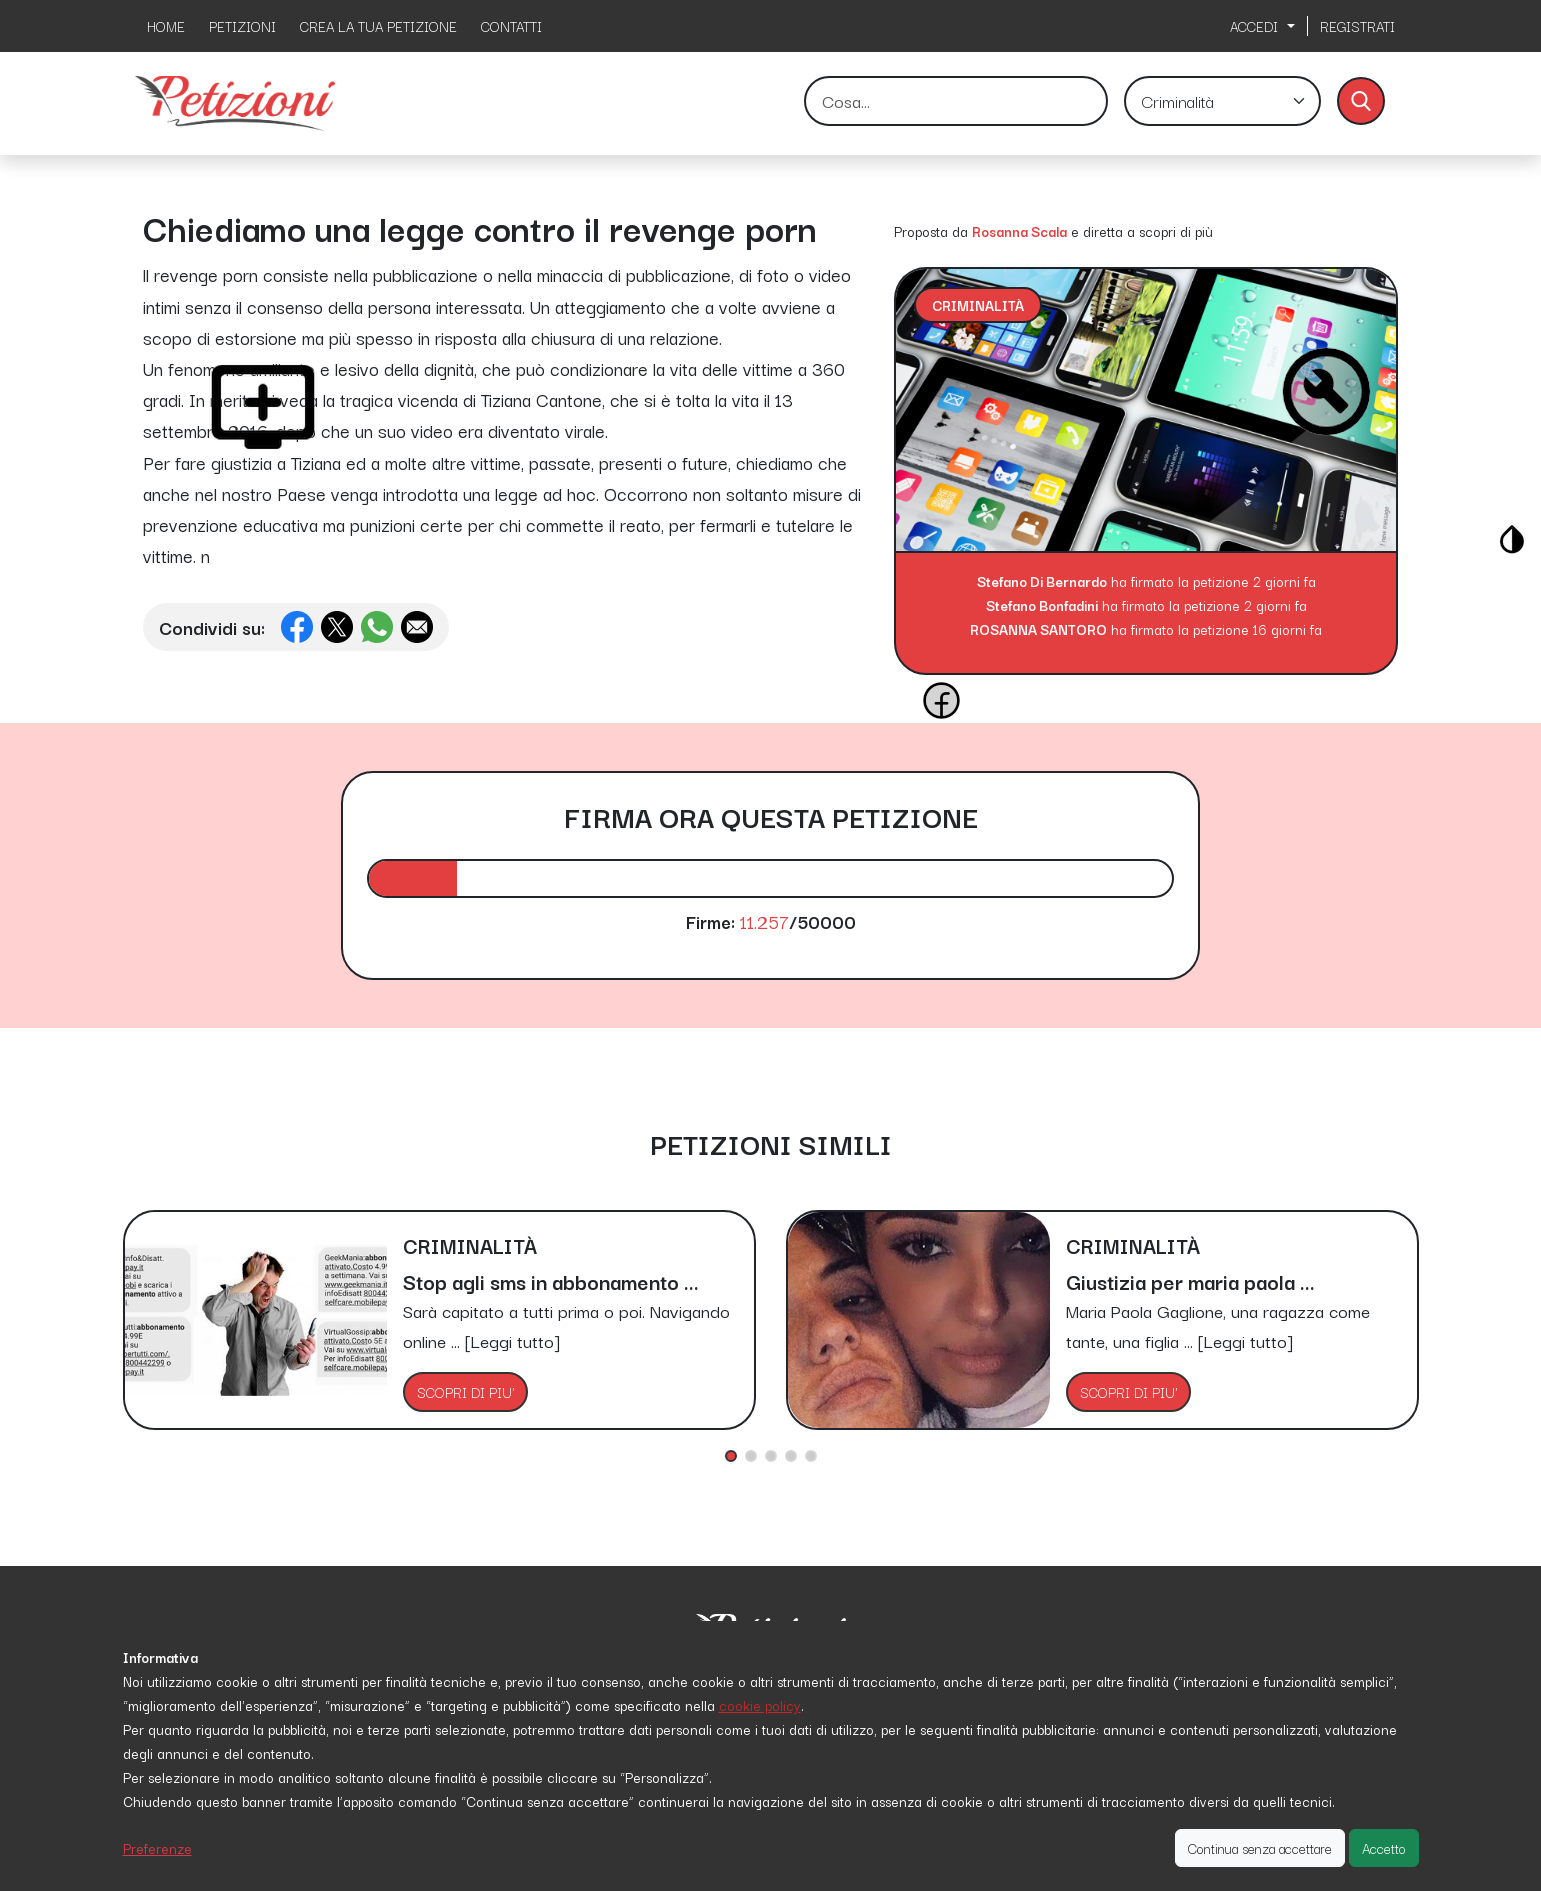  What do you see at coordinates (1512, 539) in the screenshot?
I see `toggle color inversion or contrast settings` at bounding box center [1512, 539].